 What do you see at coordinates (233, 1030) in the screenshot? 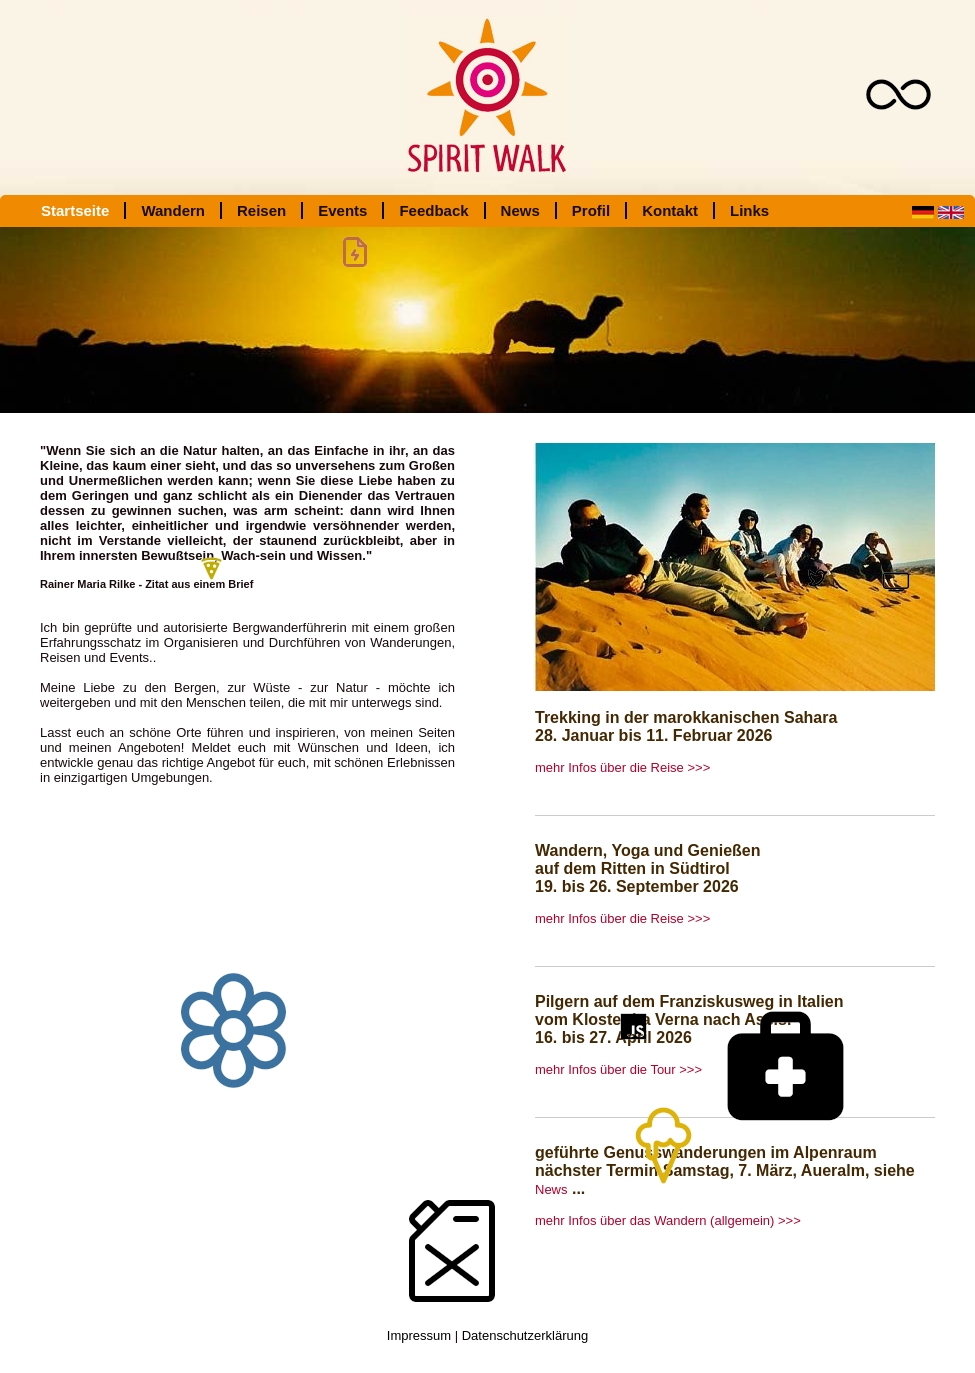
I see `access nature or garden-related features` at bounding box center [233, 1030].